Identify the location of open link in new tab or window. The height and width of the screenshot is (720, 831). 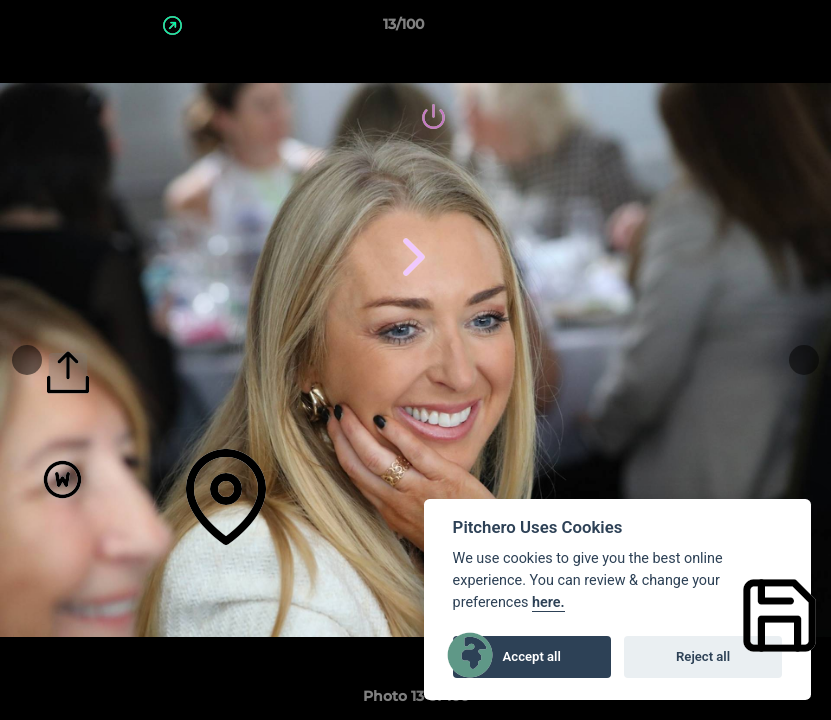
(172, 25).